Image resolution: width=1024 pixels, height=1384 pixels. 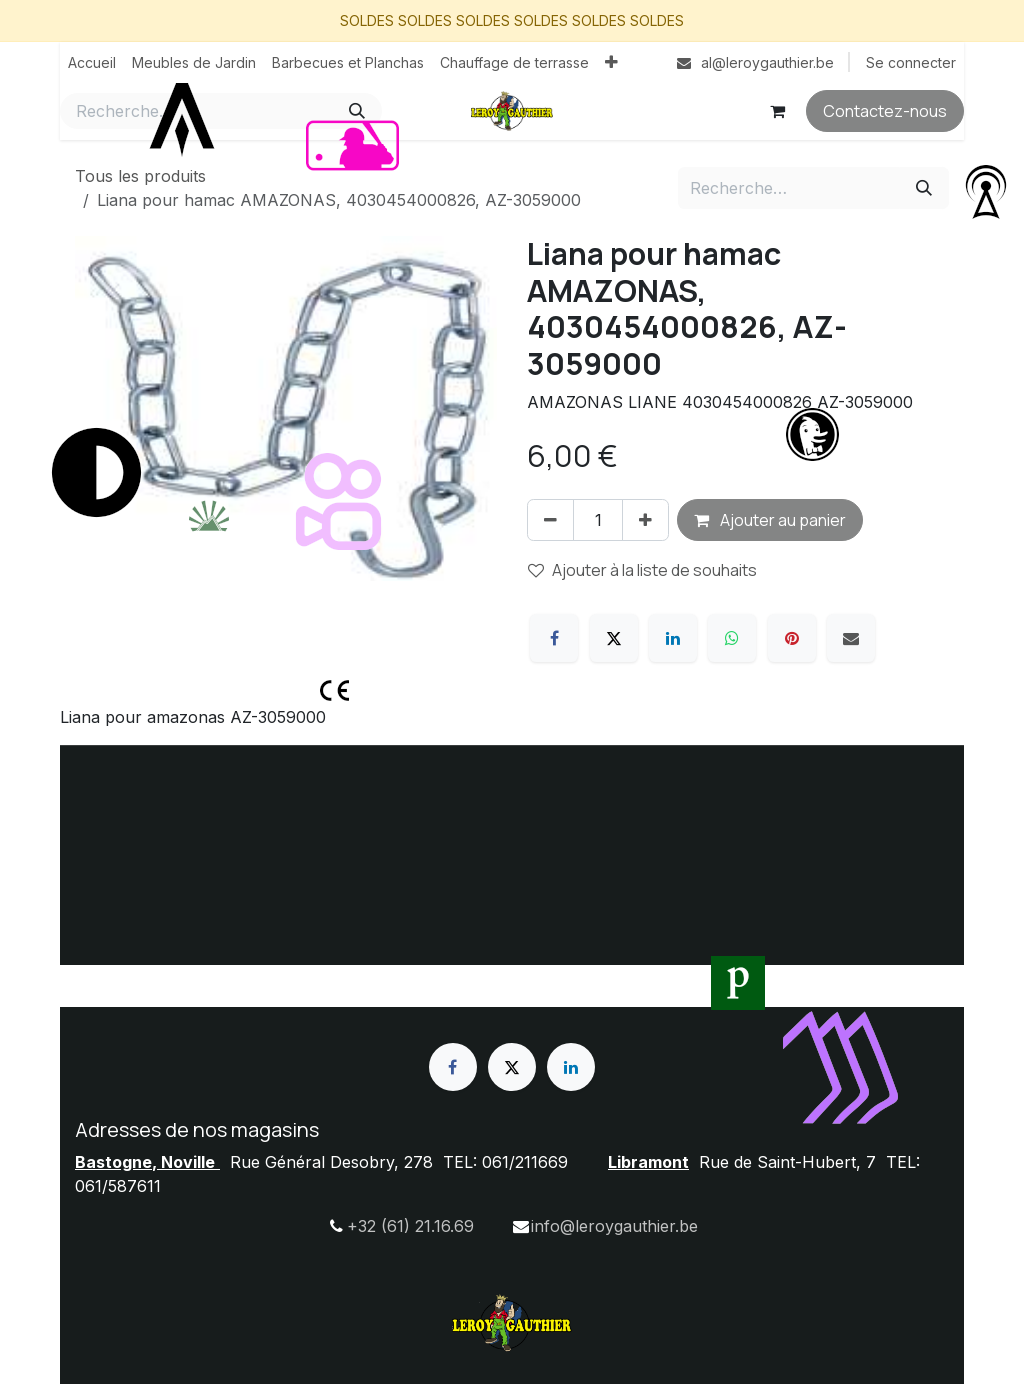 What do you see at coordinates (840, 1067) in the screenshot?
I see `open wikibooks website or app` at bounding box center [840, 1067].